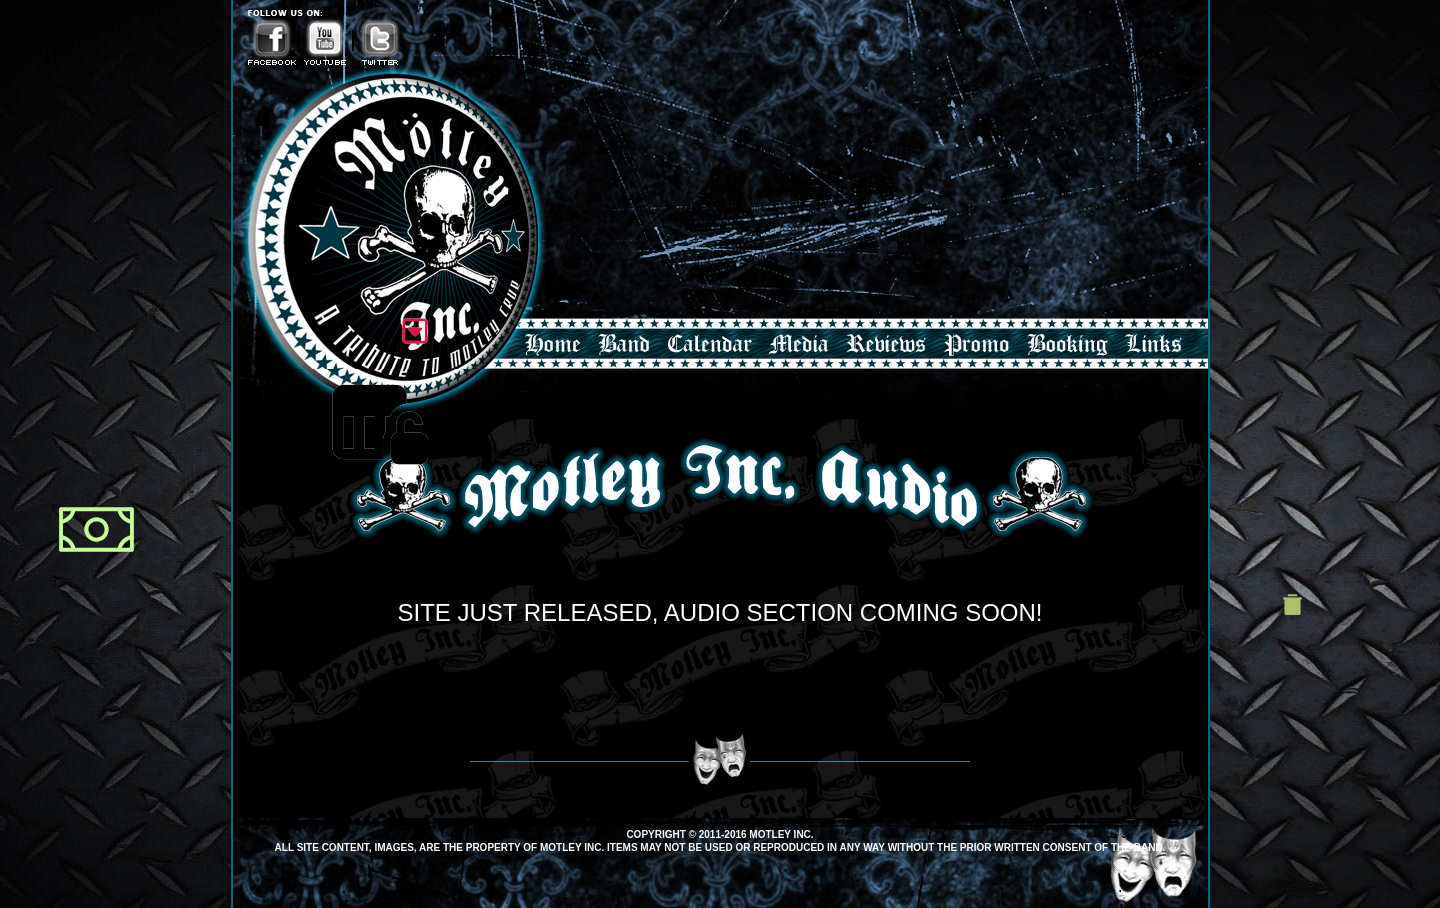  I want to click on unlock a row in a table or spreadsheet, so click(375, 422).